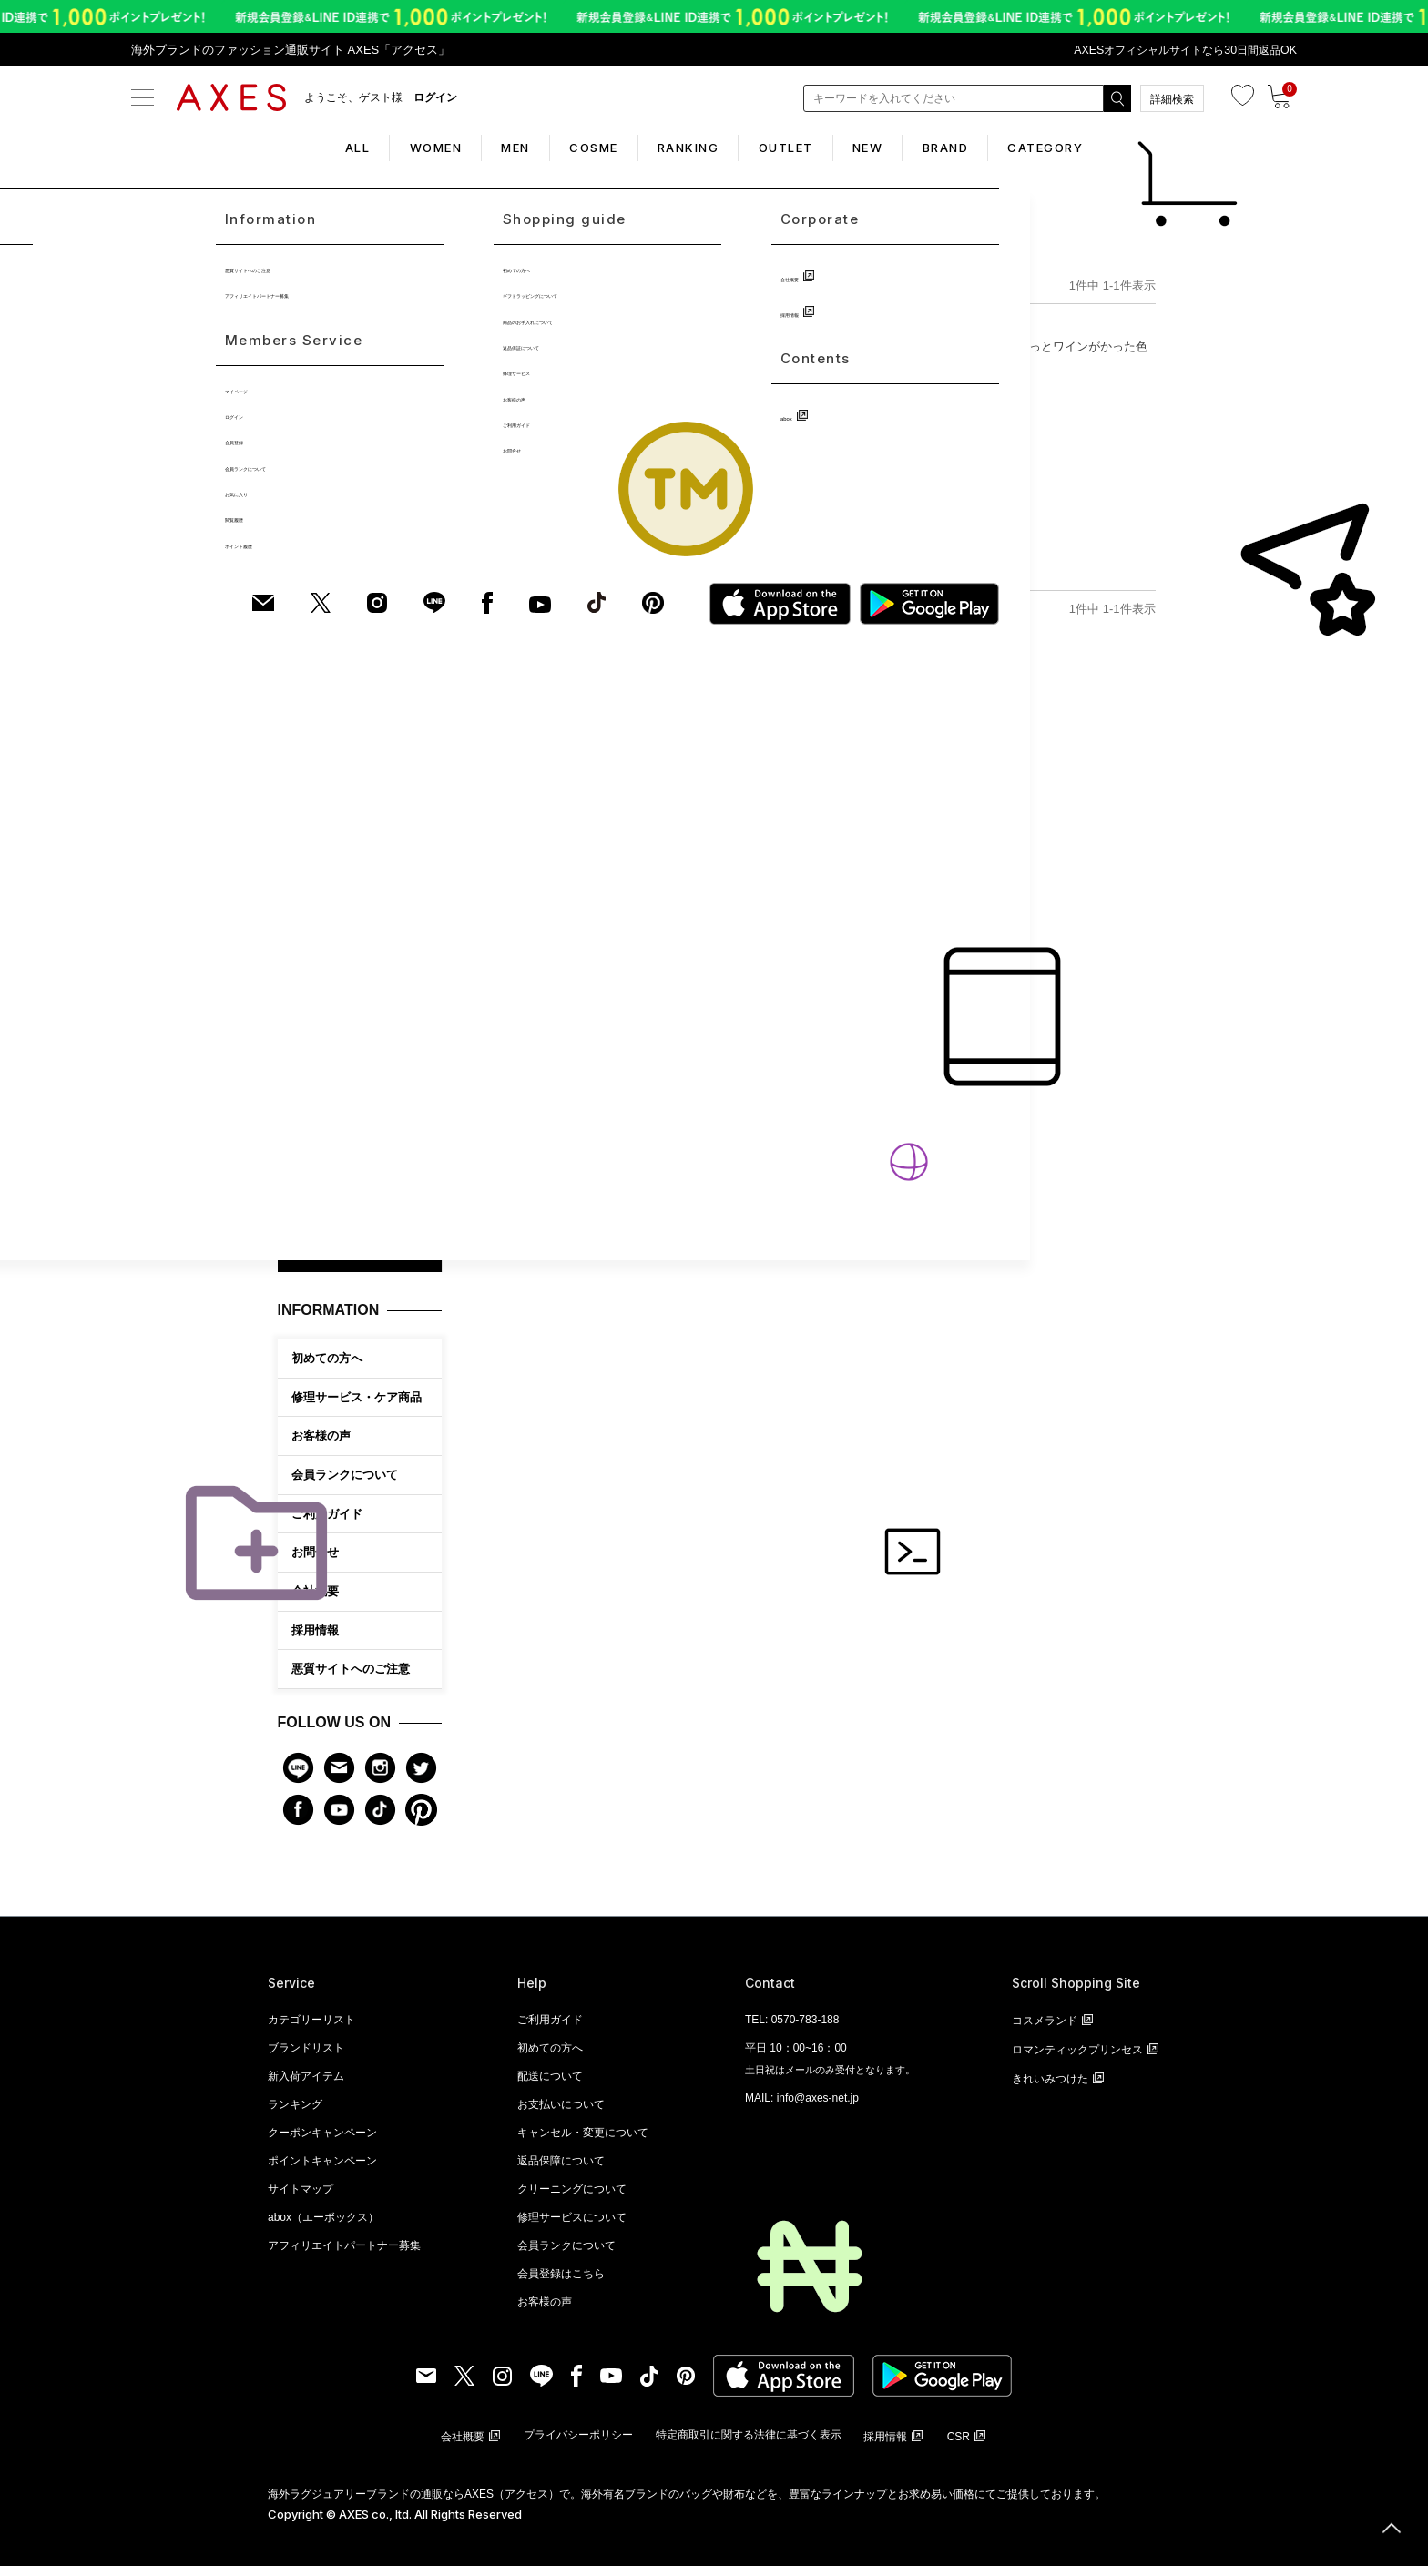 Image resolution: width=1428 pixels, height=2576 pixels. I want to click on access global or international settings, so click(909, 1162).